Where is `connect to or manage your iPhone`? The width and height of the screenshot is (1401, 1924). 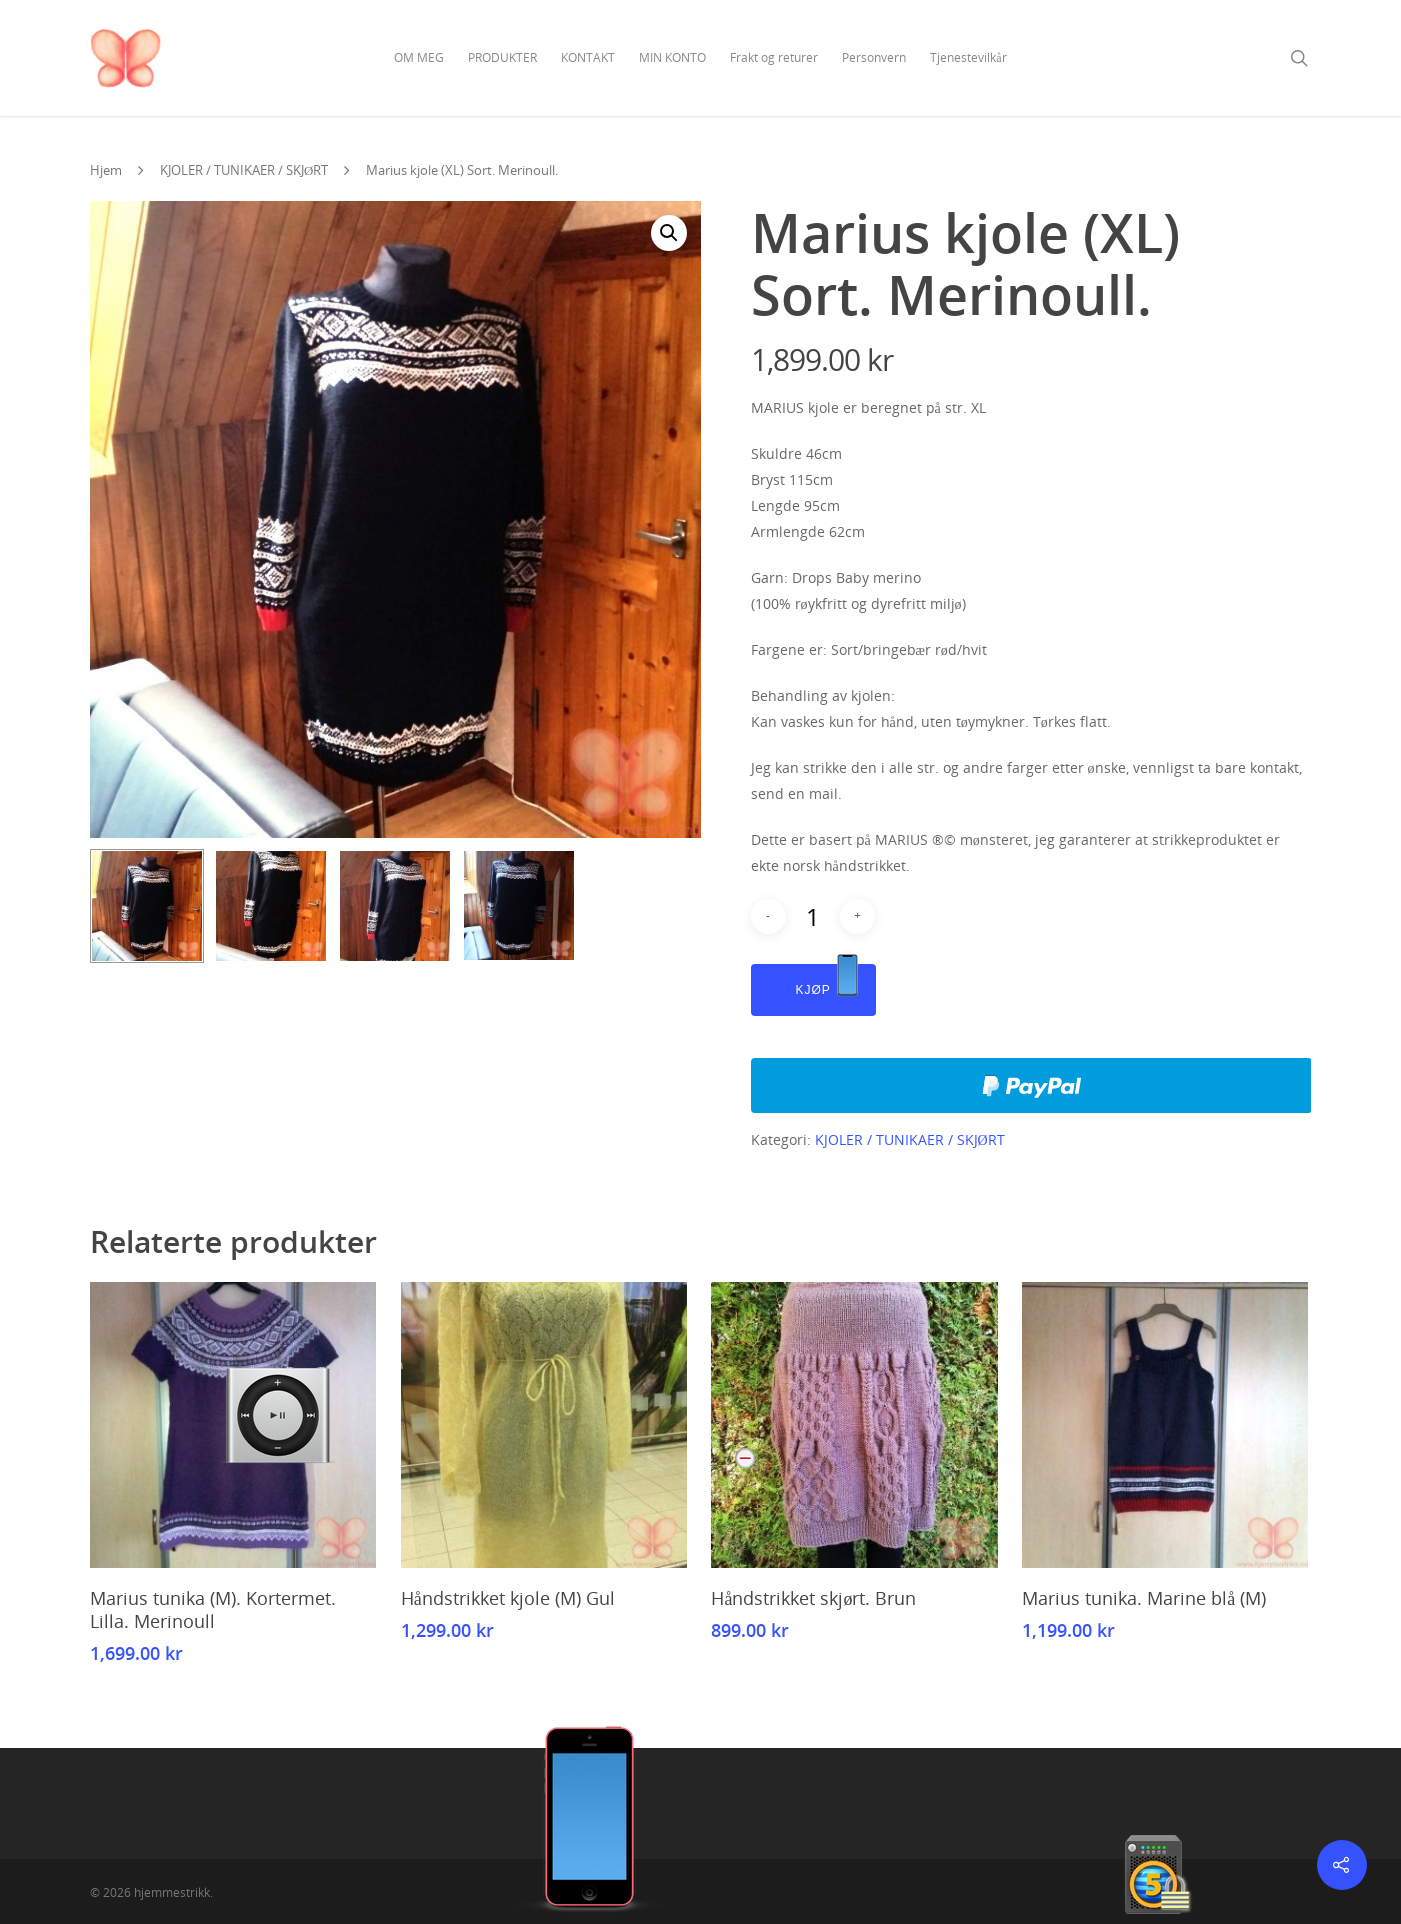
connect to or manage your iPhone is located at coordinates (847, 975).